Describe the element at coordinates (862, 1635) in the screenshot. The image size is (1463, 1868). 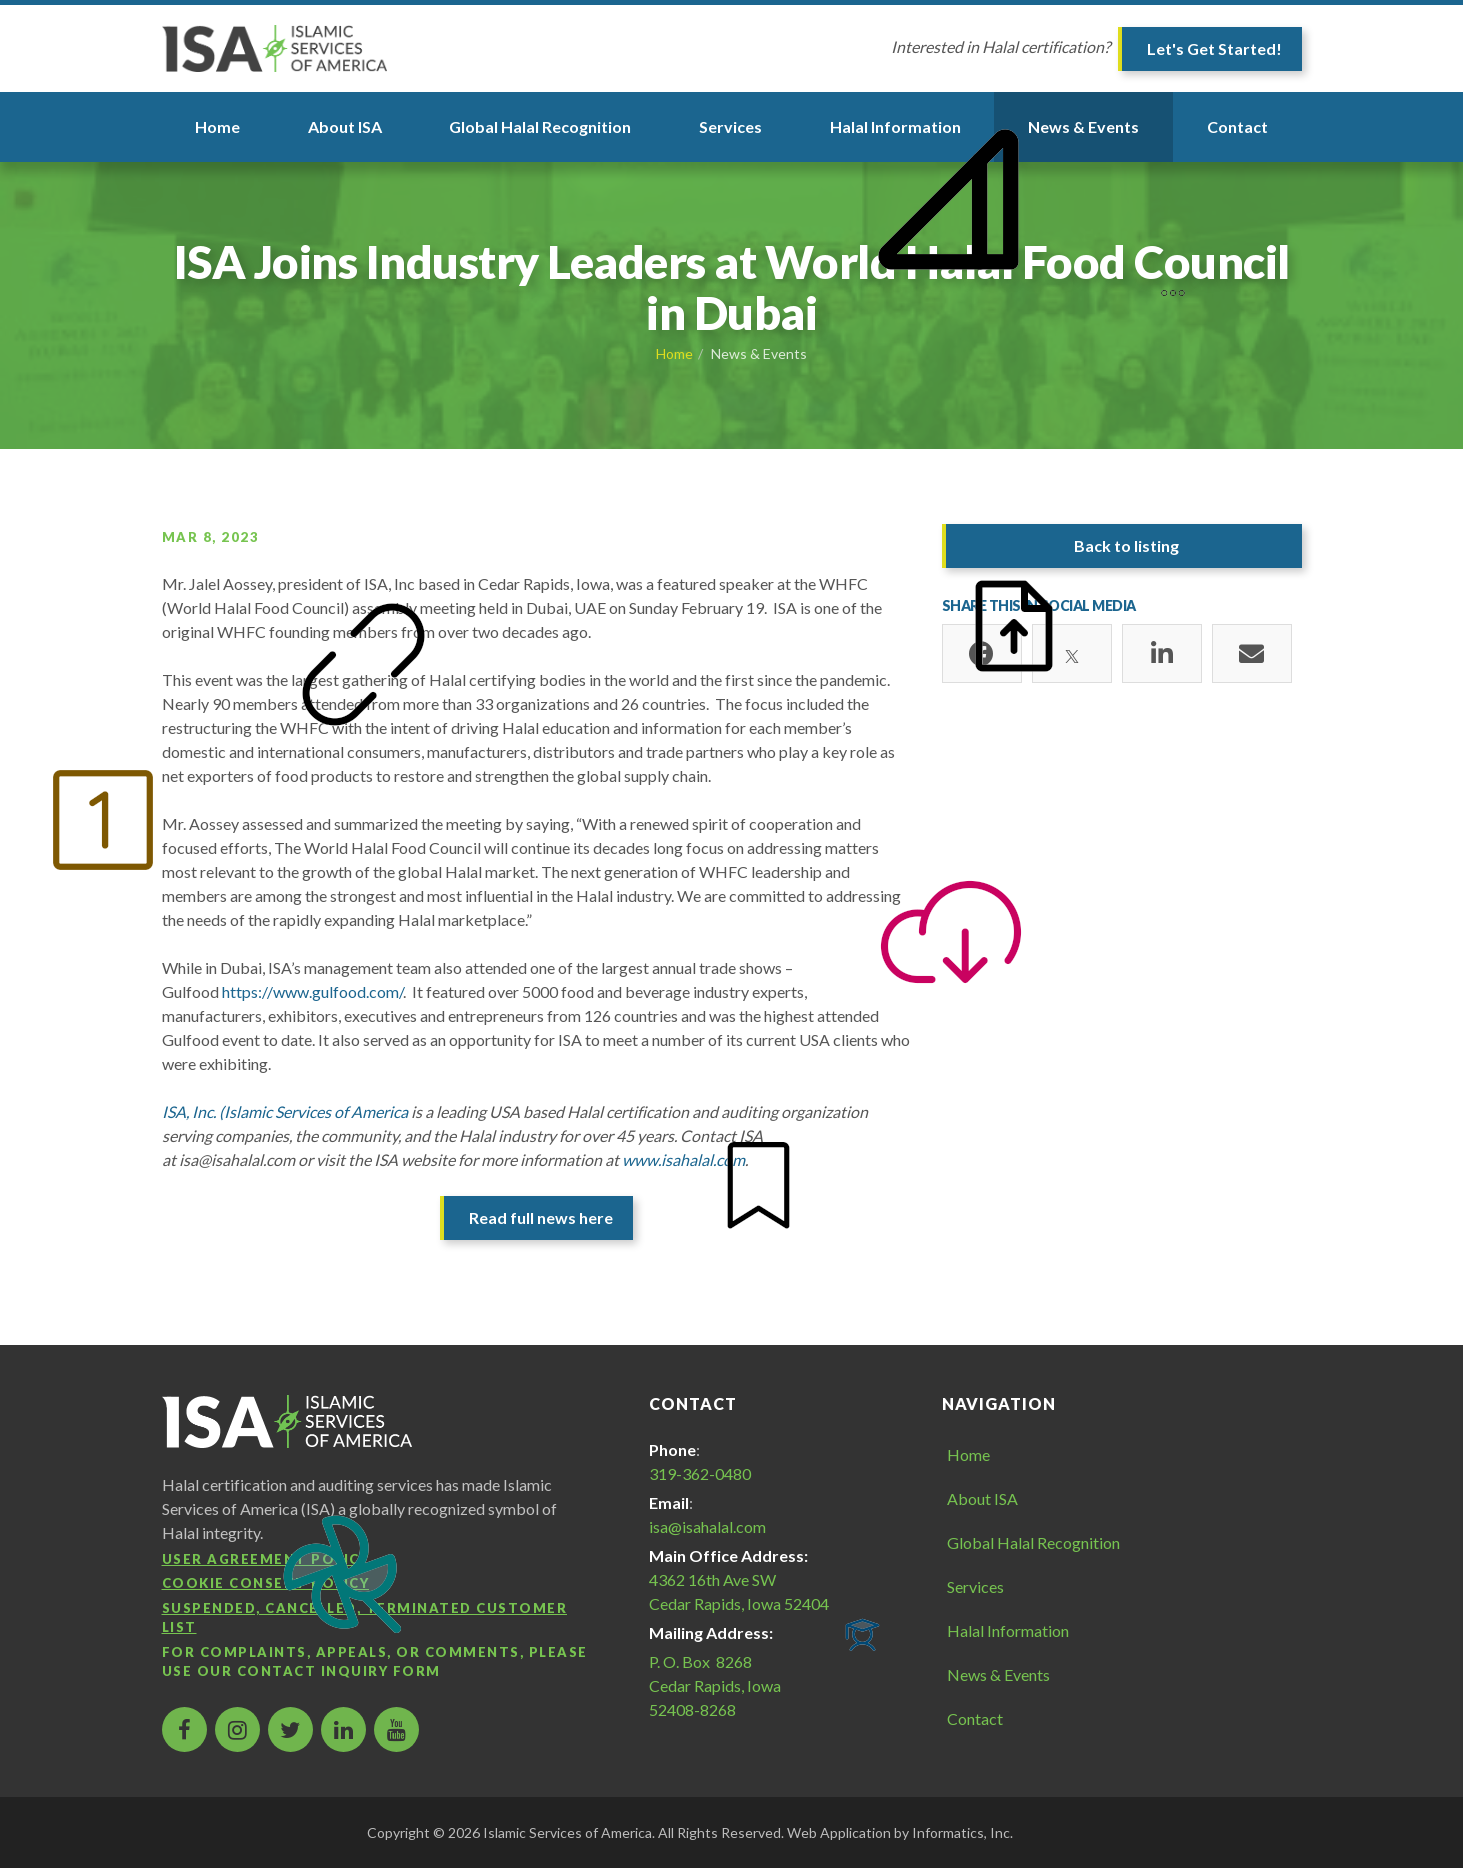
I see `view student profile or account` at that location.